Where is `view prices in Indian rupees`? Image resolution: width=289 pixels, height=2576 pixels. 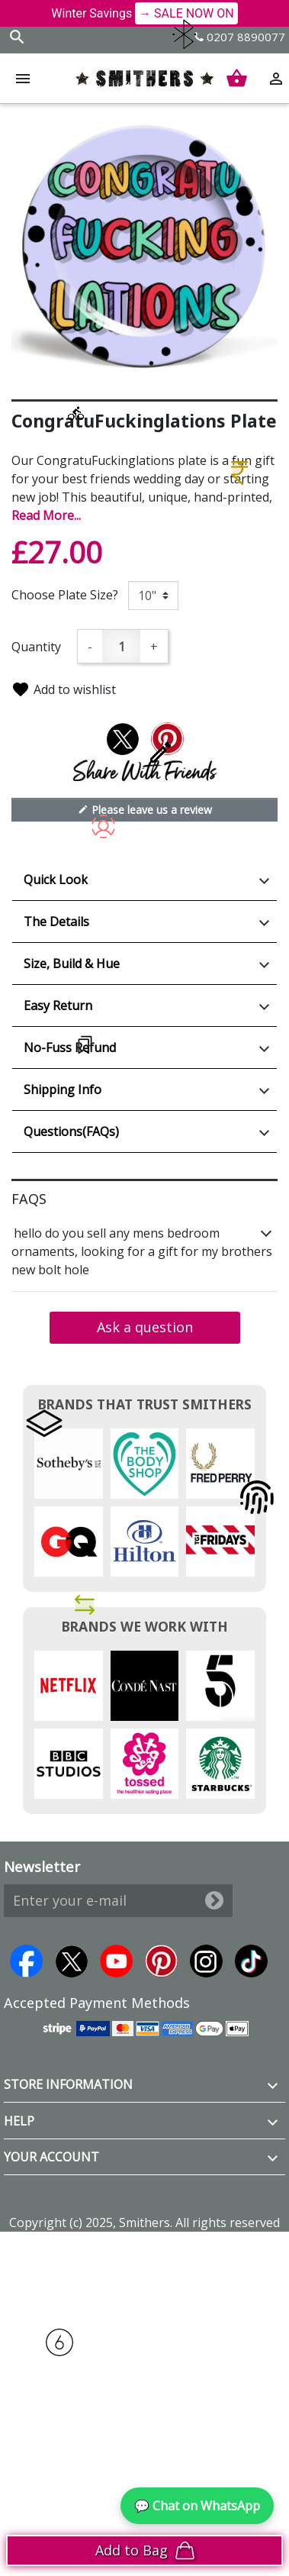
view prices in Indian rupees is located at coordinates (239, 473).